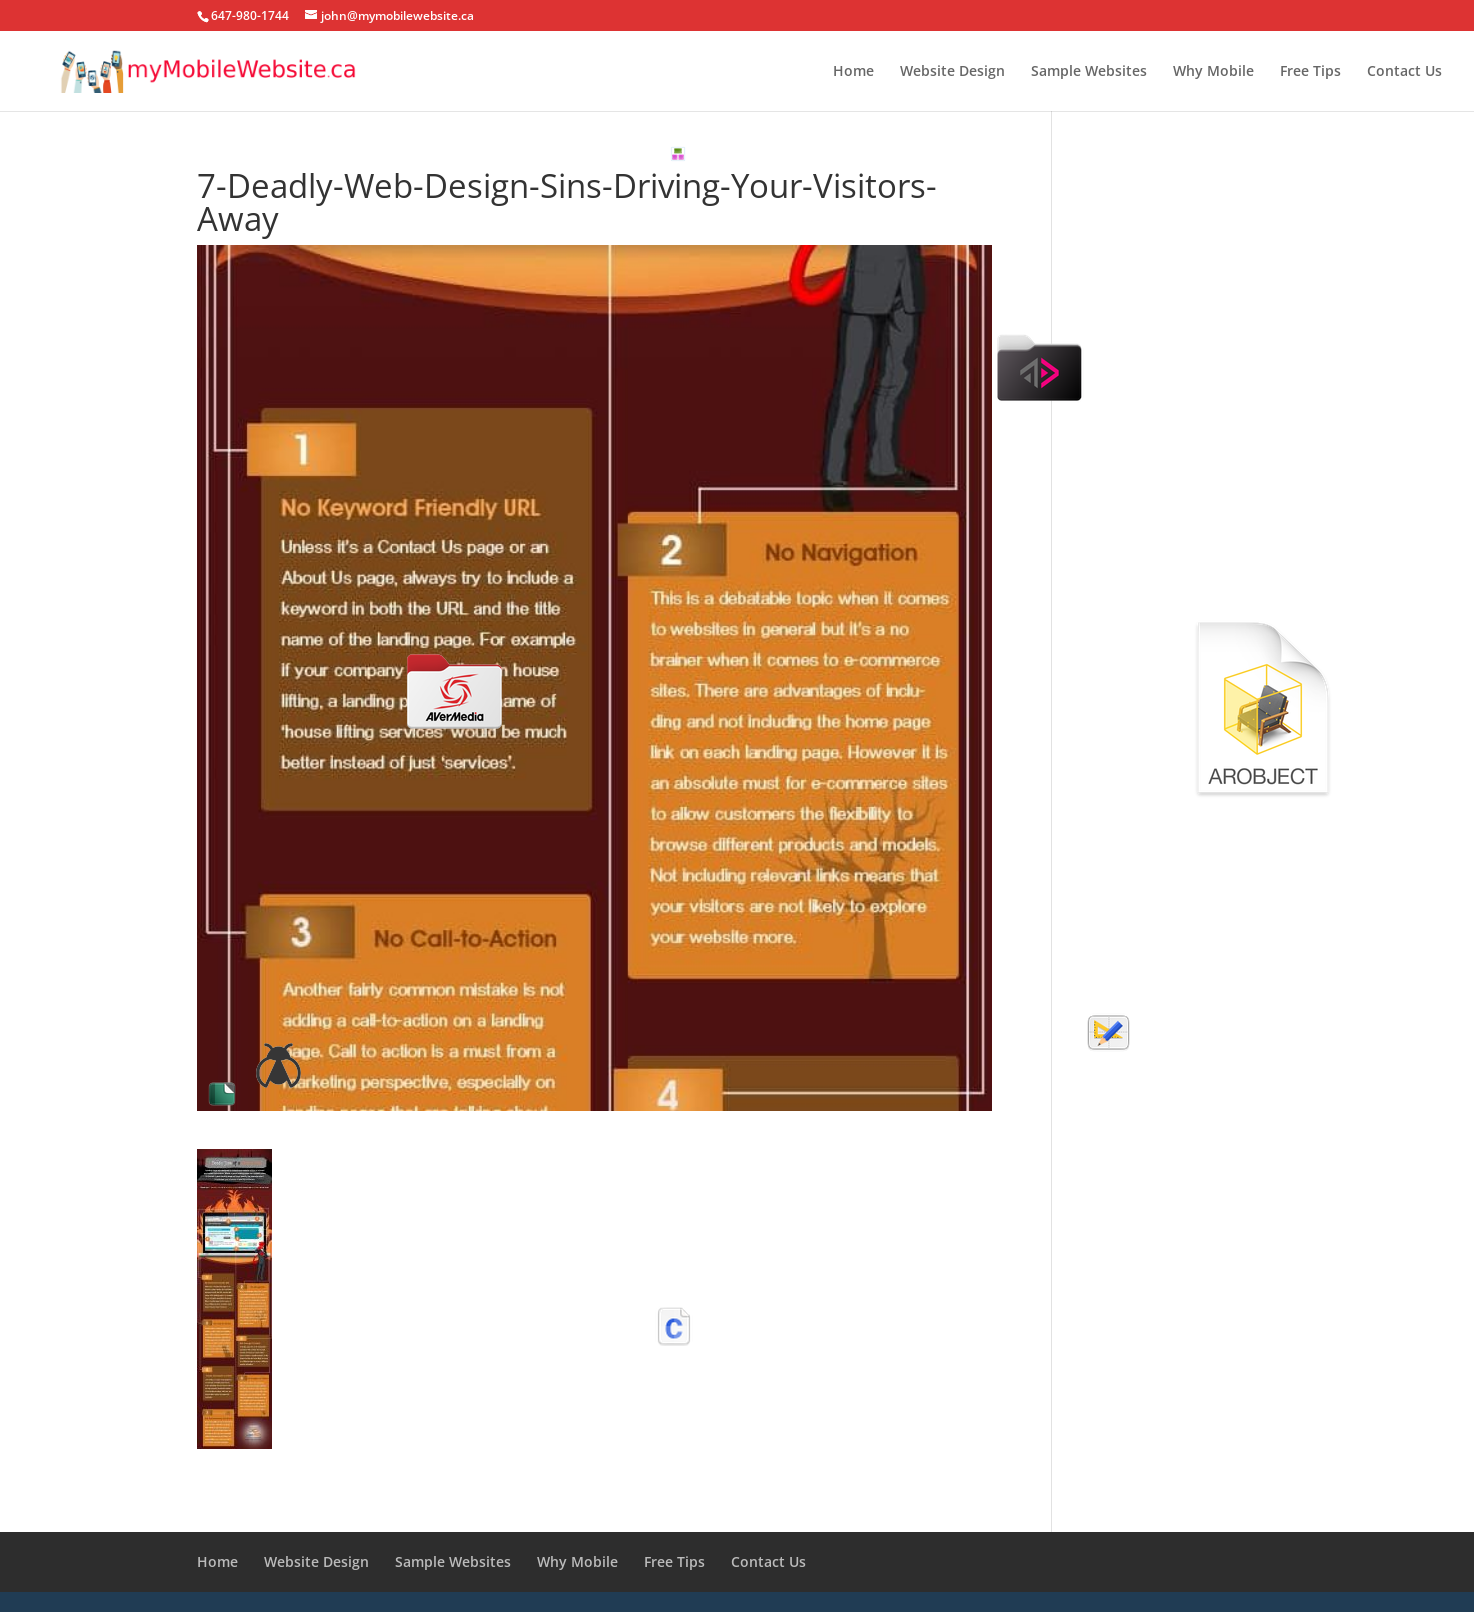 Image resolution: width=1474 pixels, height=1612 pixels. Describe the element at coordinates (222, 1093) in the screenshot. I see `change desktop wallpaper settings` at that location.